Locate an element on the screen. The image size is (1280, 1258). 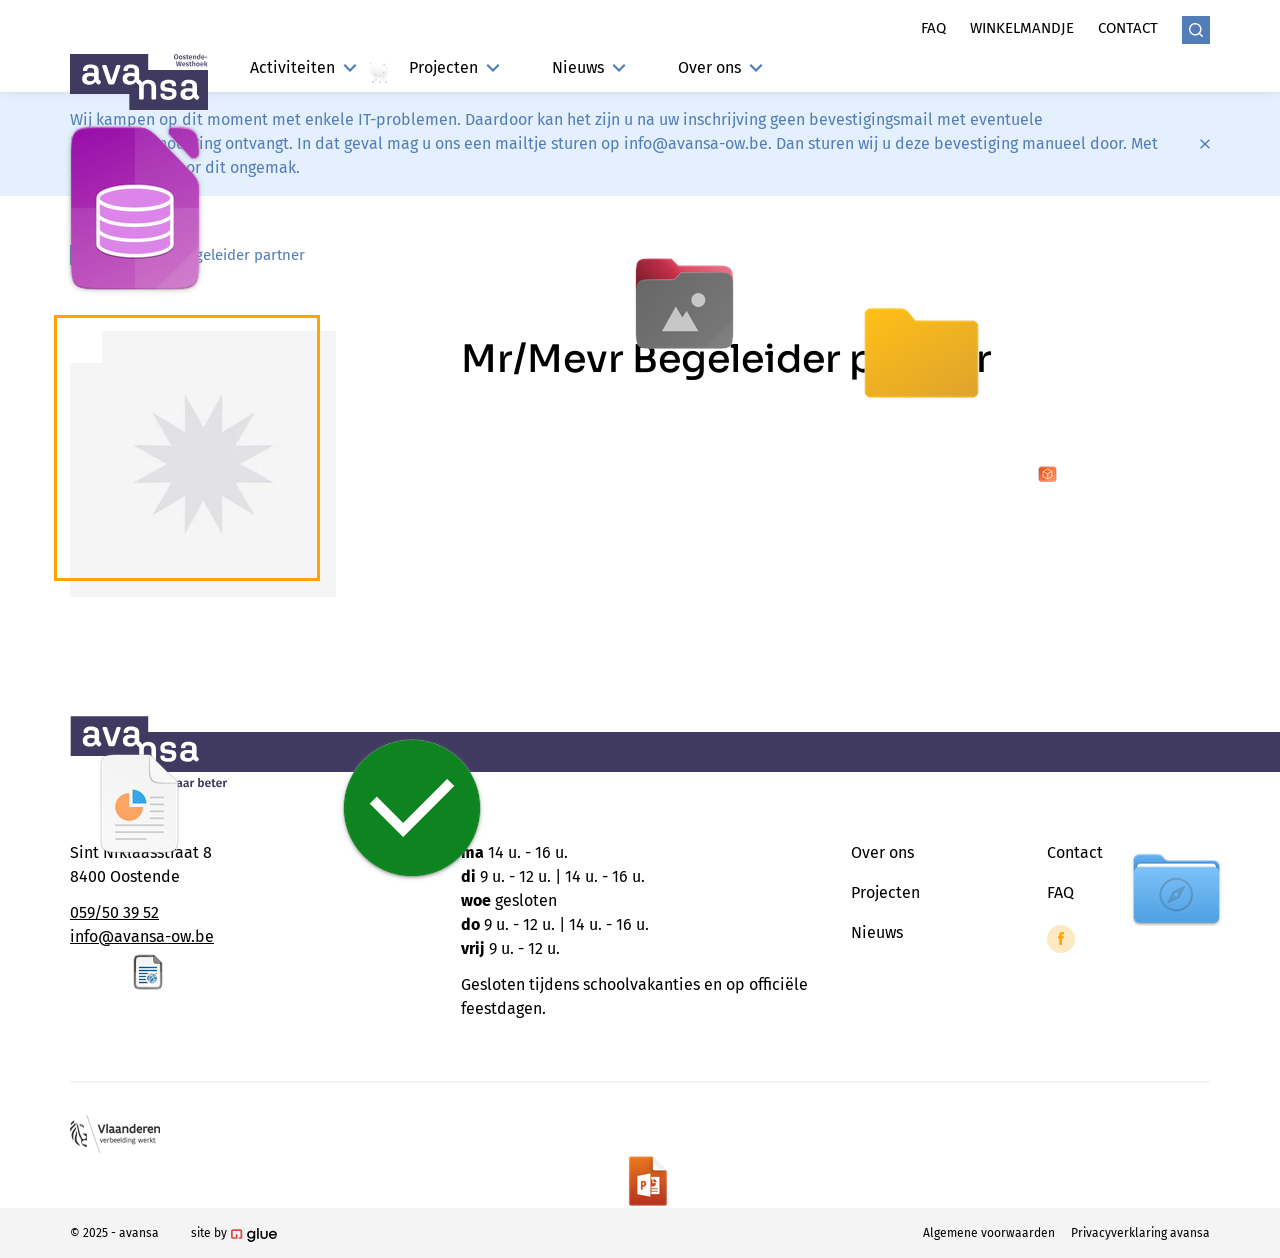
open liveback folder is located at coordinates (921, 356).